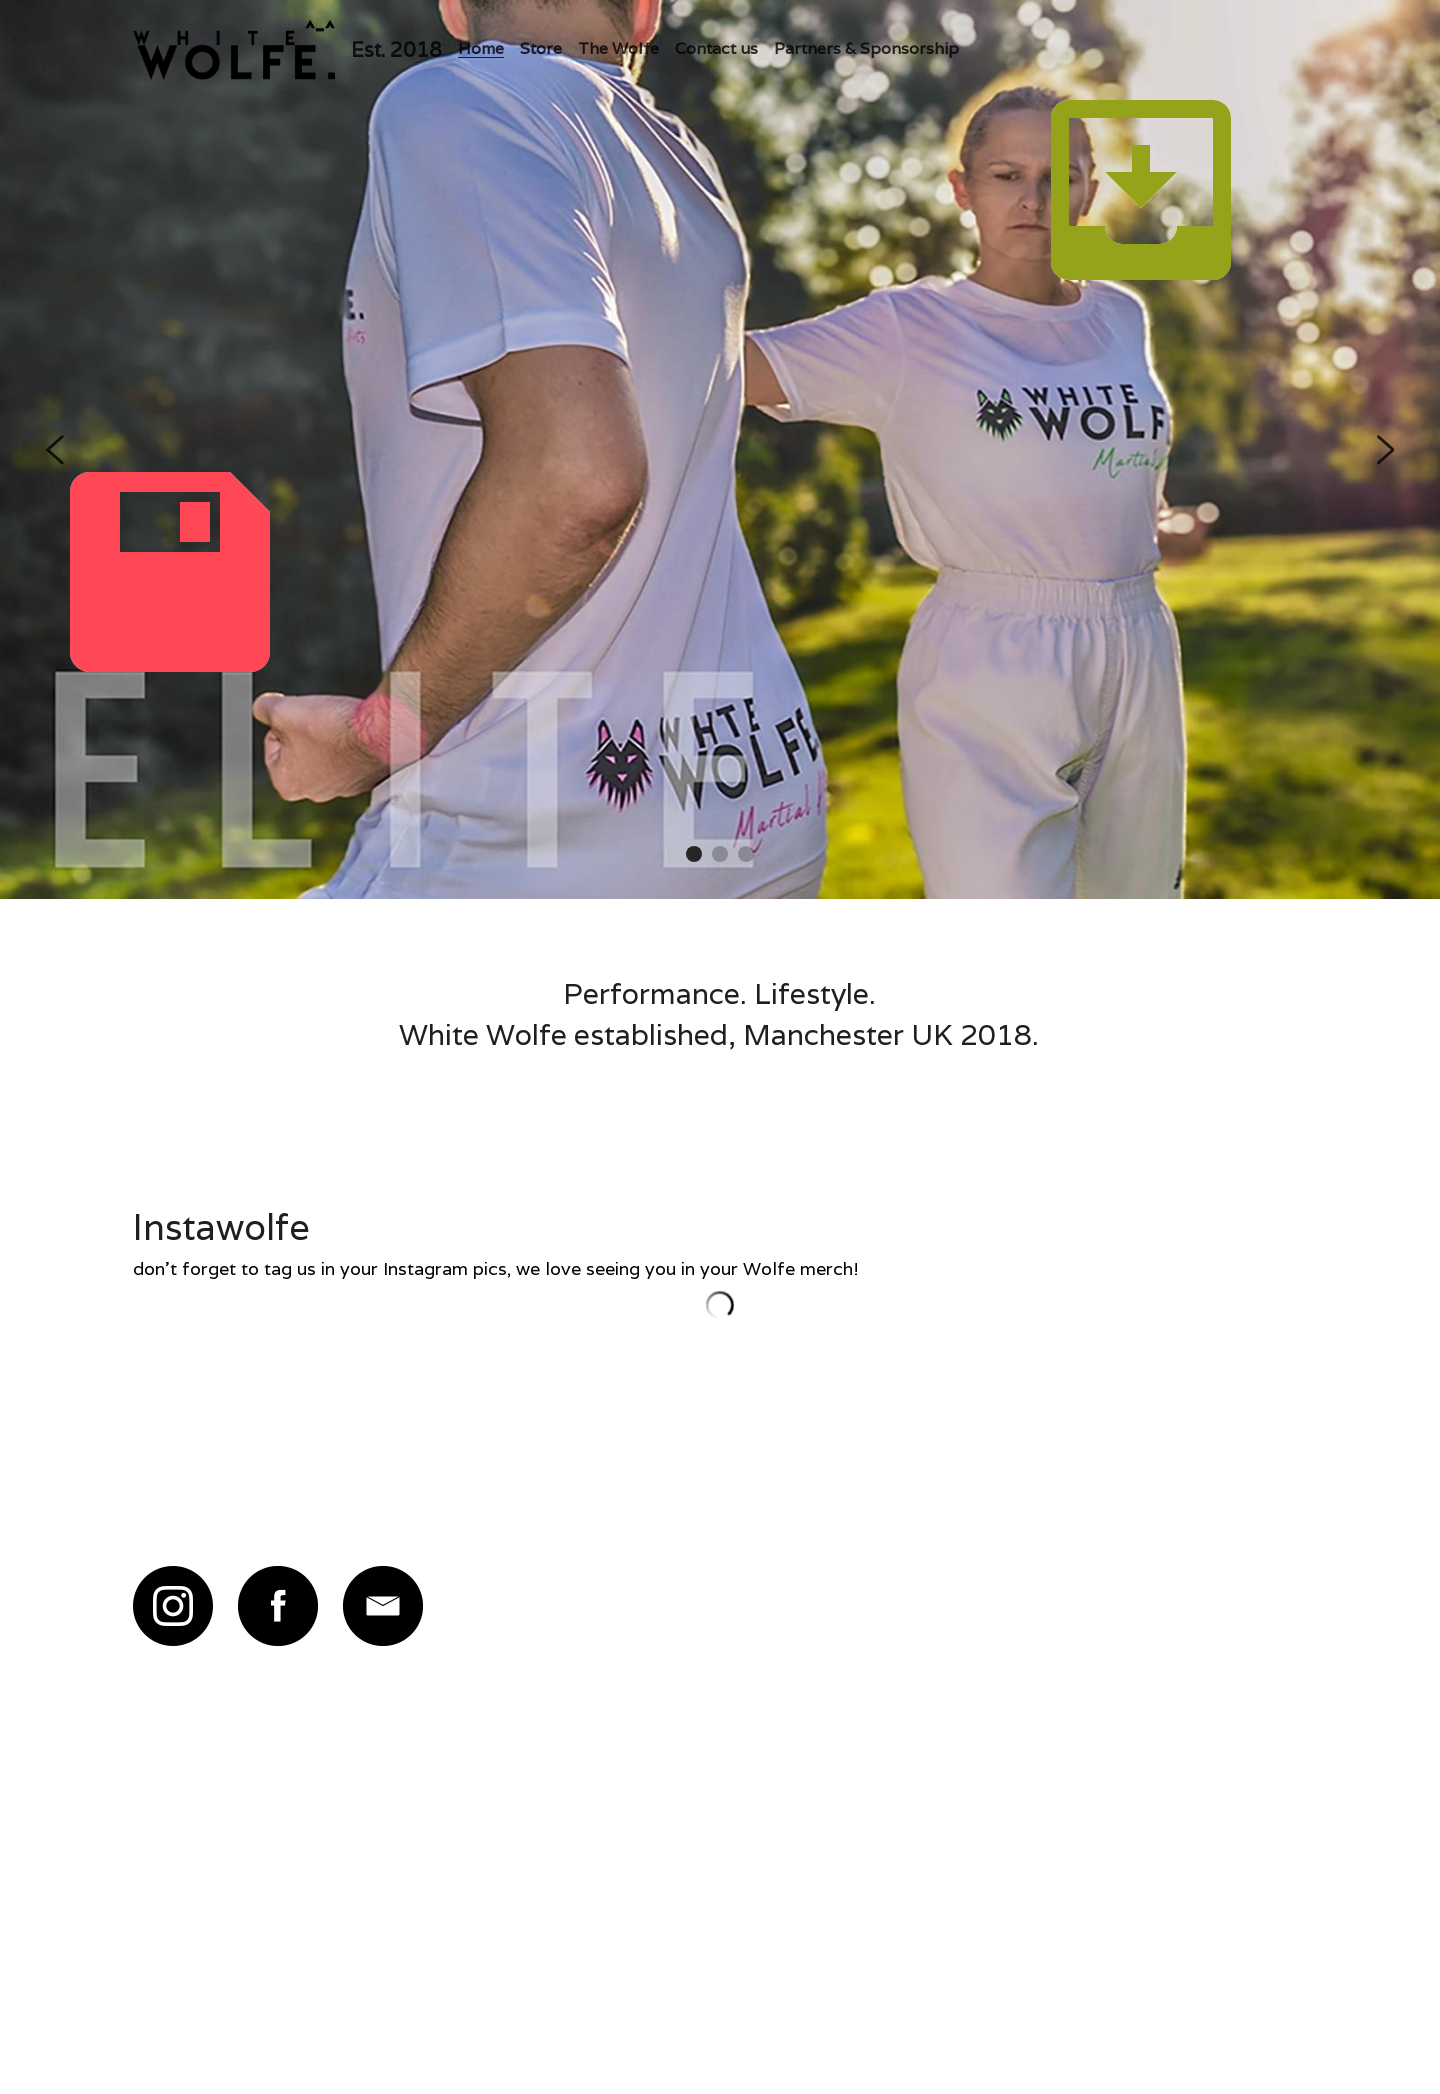  What do you see at coordinates (170, 572) in the screenshot?
I see `save current file or document` at bounding box center [170, 572].